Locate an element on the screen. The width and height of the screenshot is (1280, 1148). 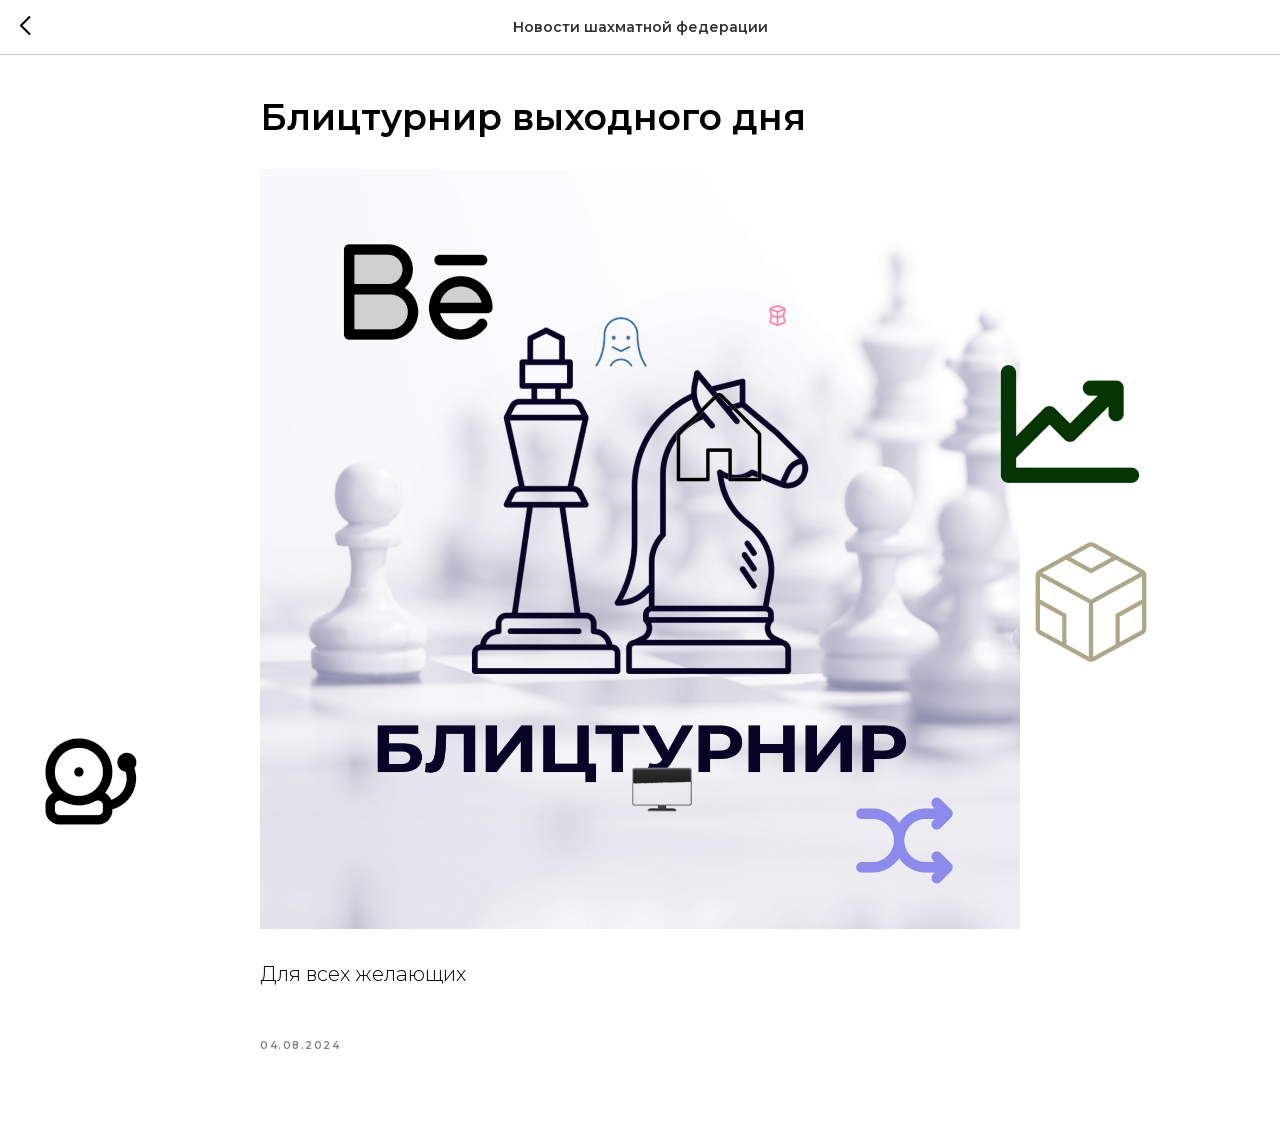
view analytics or performance metrics is located at coordinates (1070, 424).